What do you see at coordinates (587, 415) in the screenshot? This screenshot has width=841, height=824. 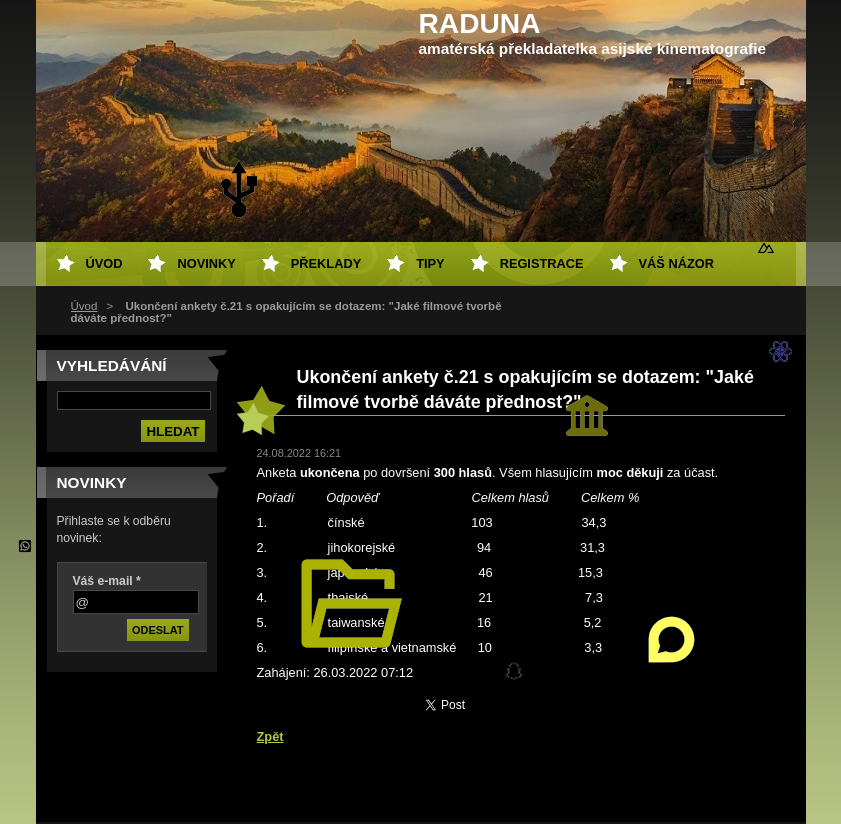 I see `access banking or financial services` at bounding box center [587, 415].